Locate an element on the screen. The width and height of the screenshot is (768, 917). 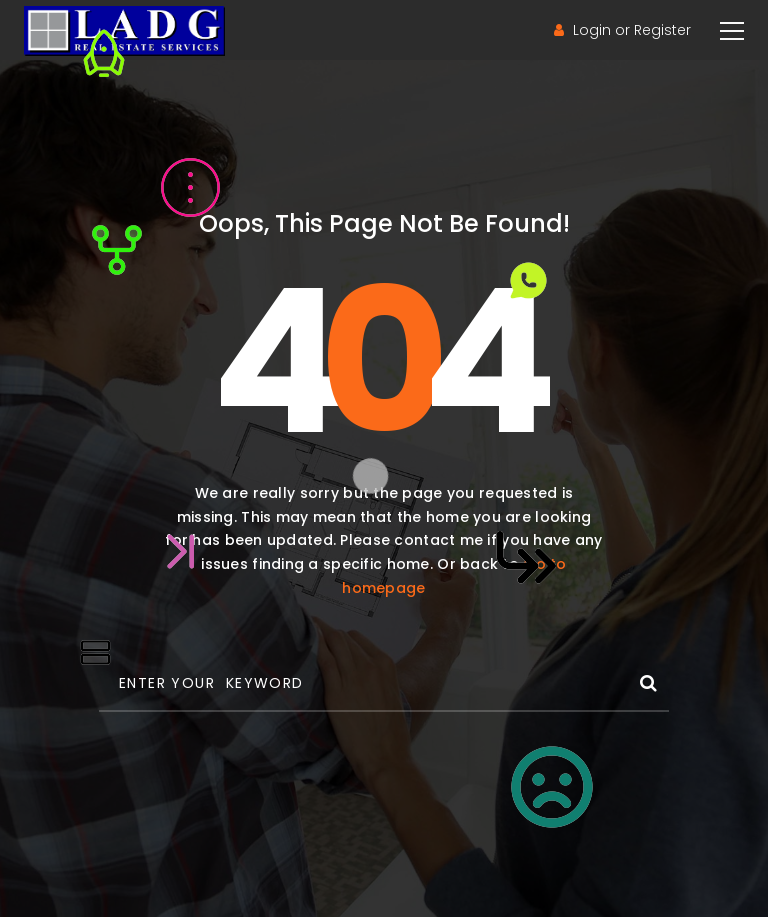
switch to row layout view is located at coordinates (95, 652).